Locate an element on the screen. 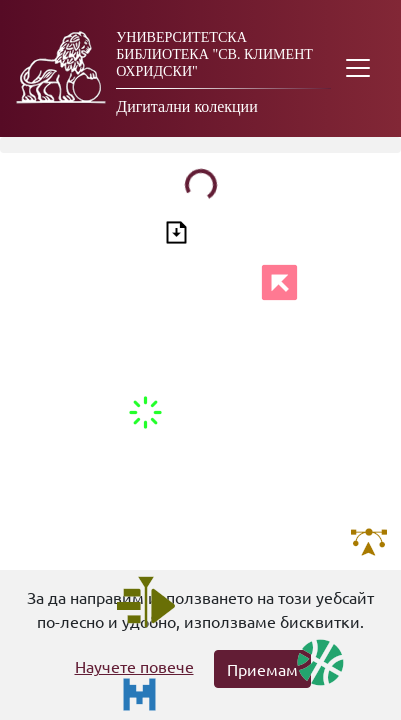  SVGtrace logo is located at coordinates (369, 542).